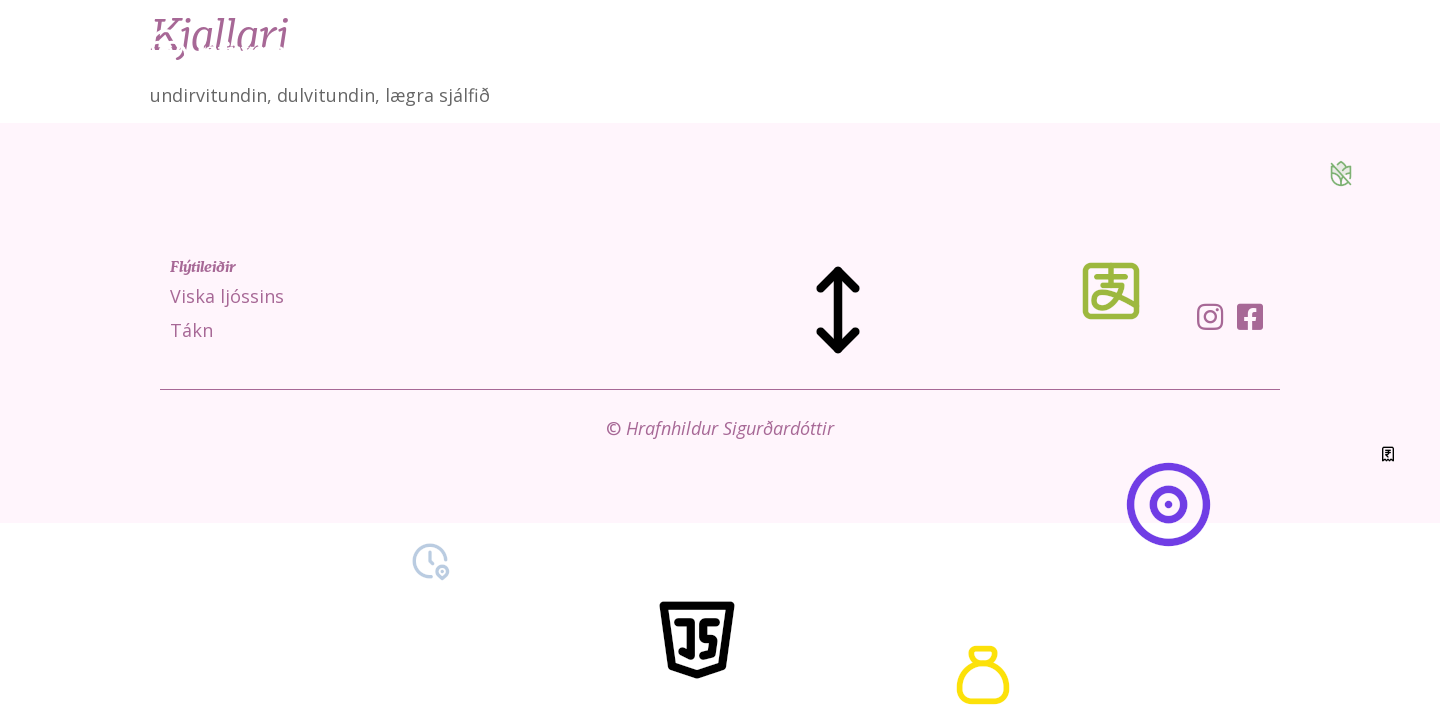 The image size is (1440, 720). What do you see at coordinates (1388, 454) in the screenshot?
I see `view receipt or transaction in rupees` at bounding box center [1388, 454].